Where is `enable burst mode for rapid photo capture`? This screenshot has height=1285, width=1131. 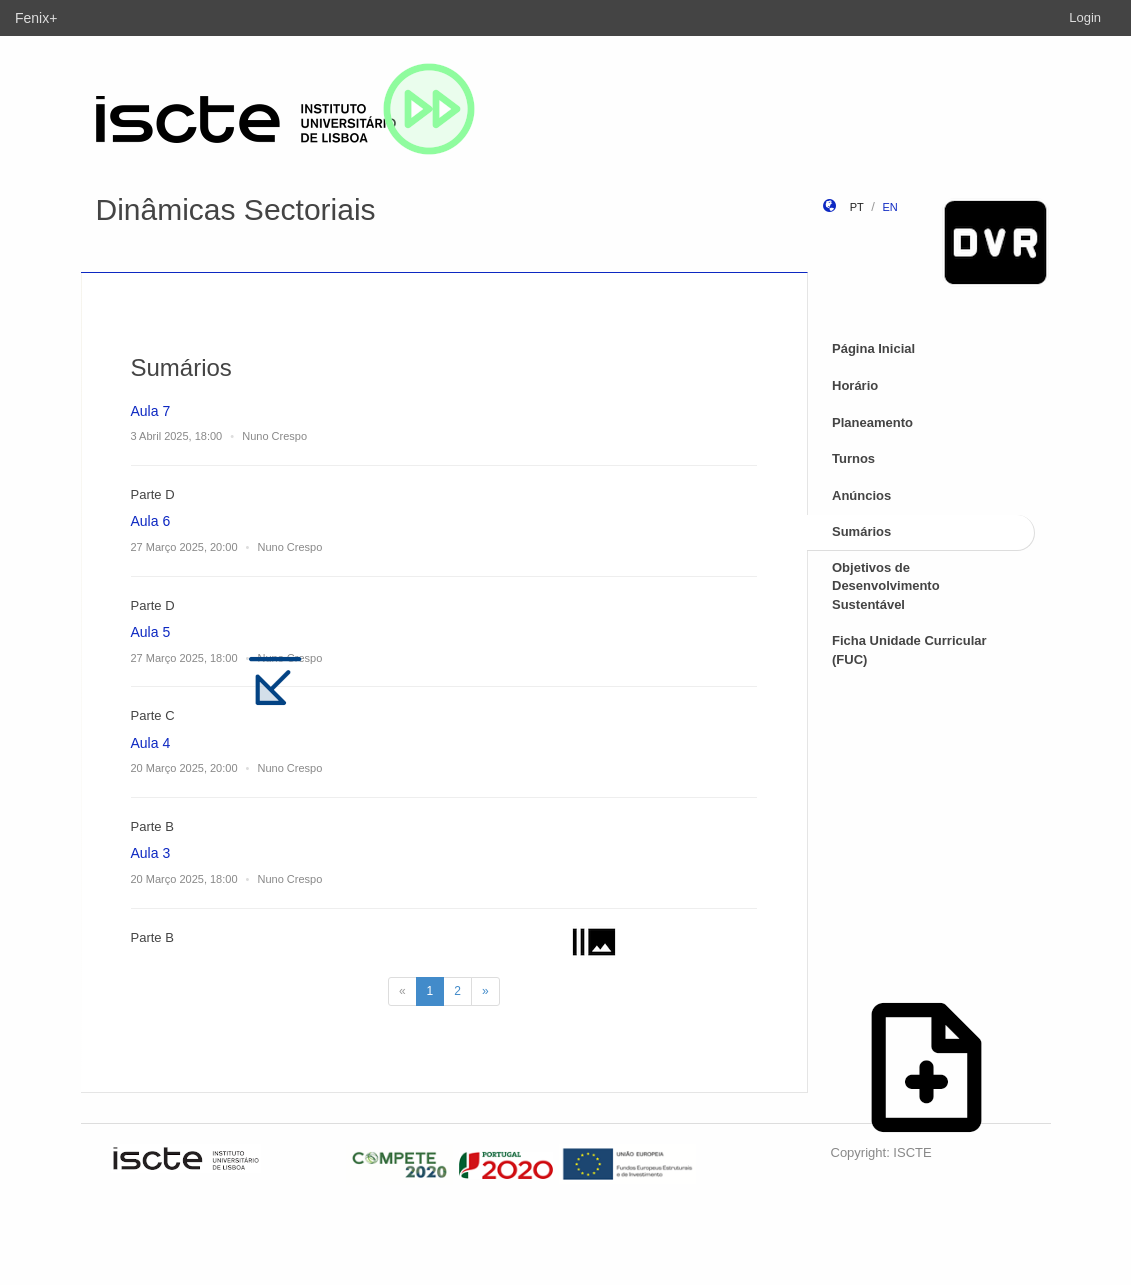 enable burst mode for rapid photo capture is located at coordinates (594, 942).